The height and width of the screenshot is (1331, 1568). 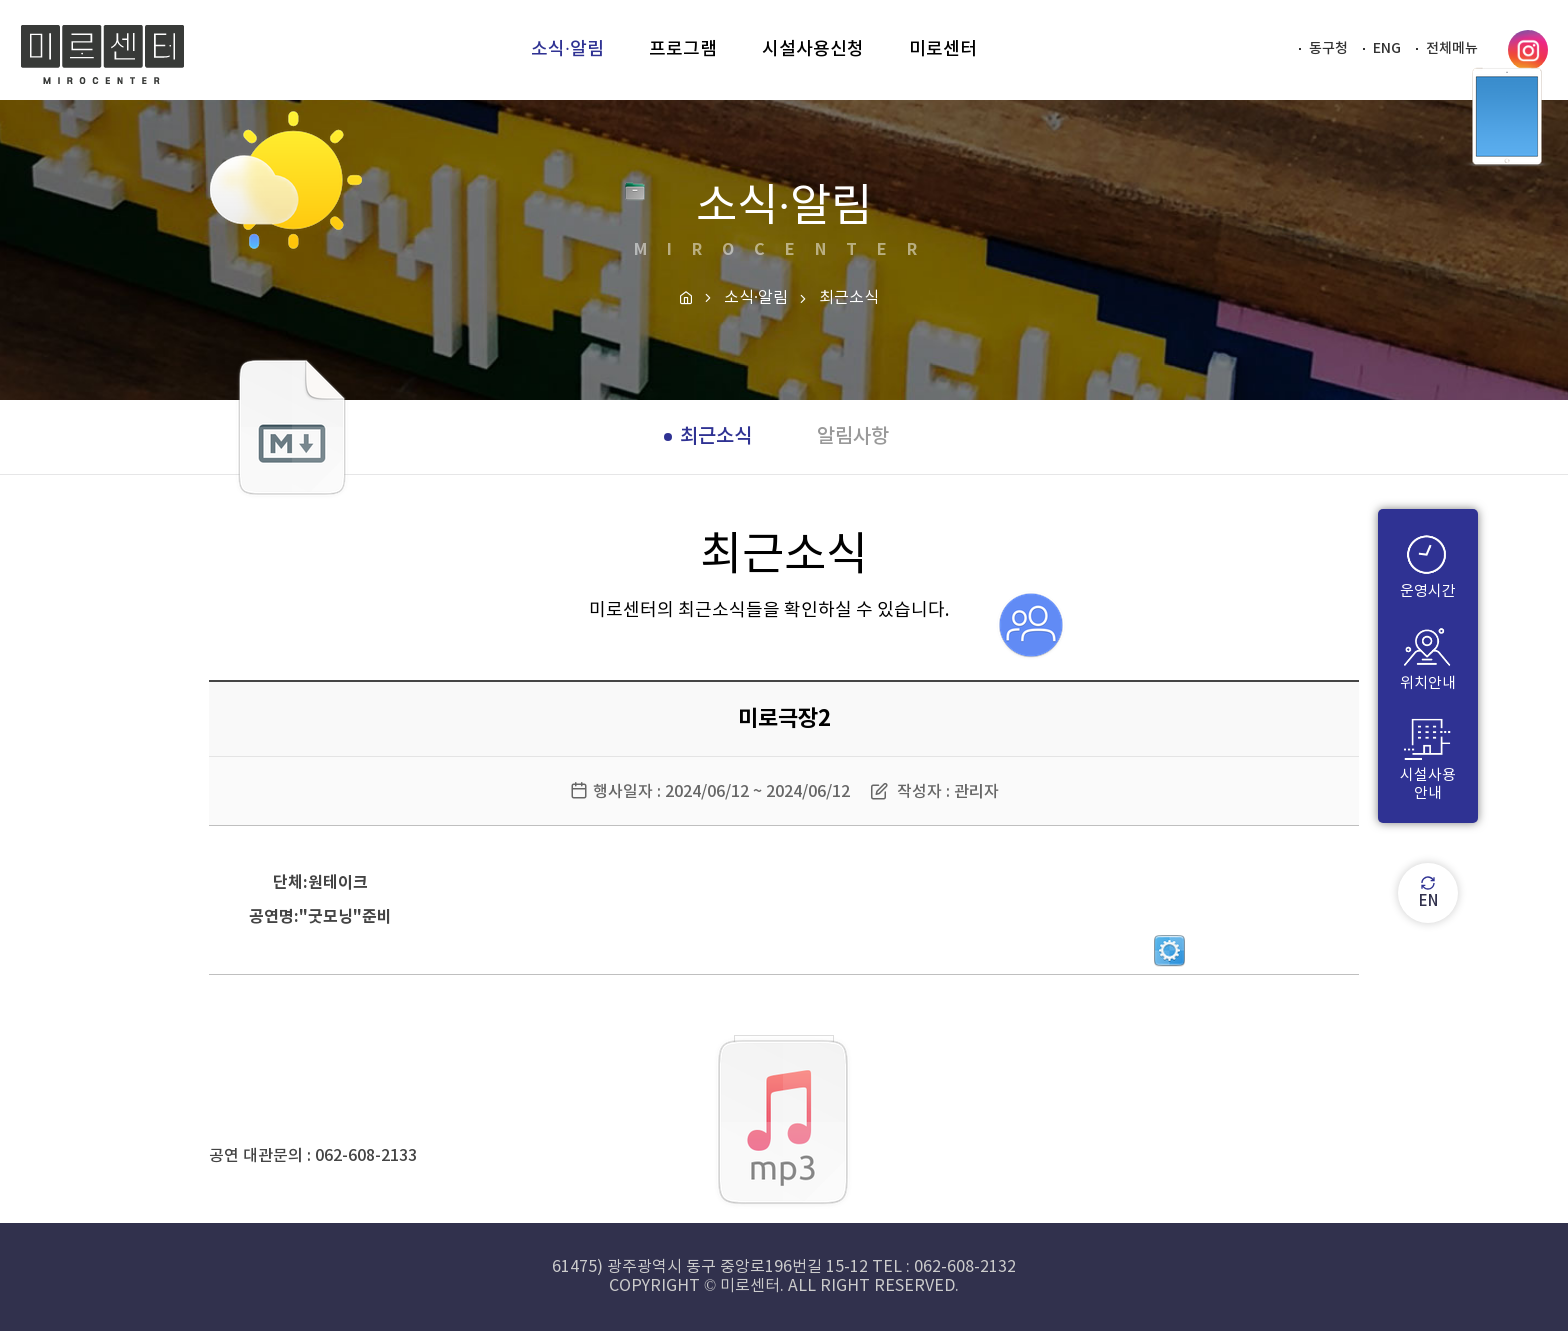 I want to click on switch user account, so click(x=1031, y=625).